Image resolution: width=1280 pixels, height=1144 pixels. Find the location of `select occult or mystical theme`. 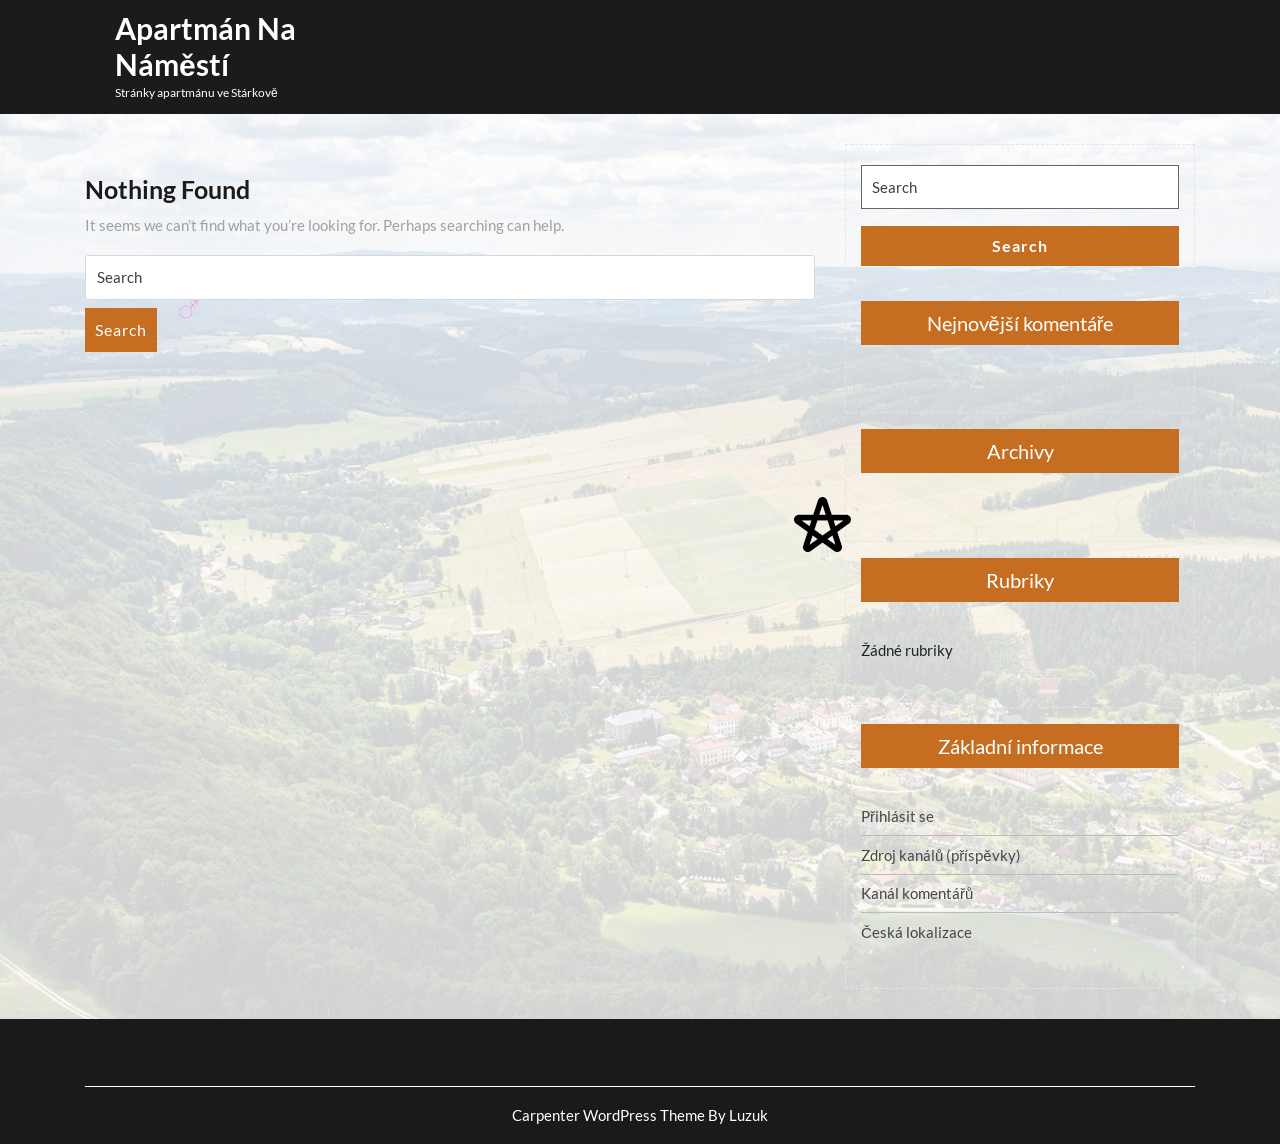

select occult or mystical theme is located at coordinates (822, 527).